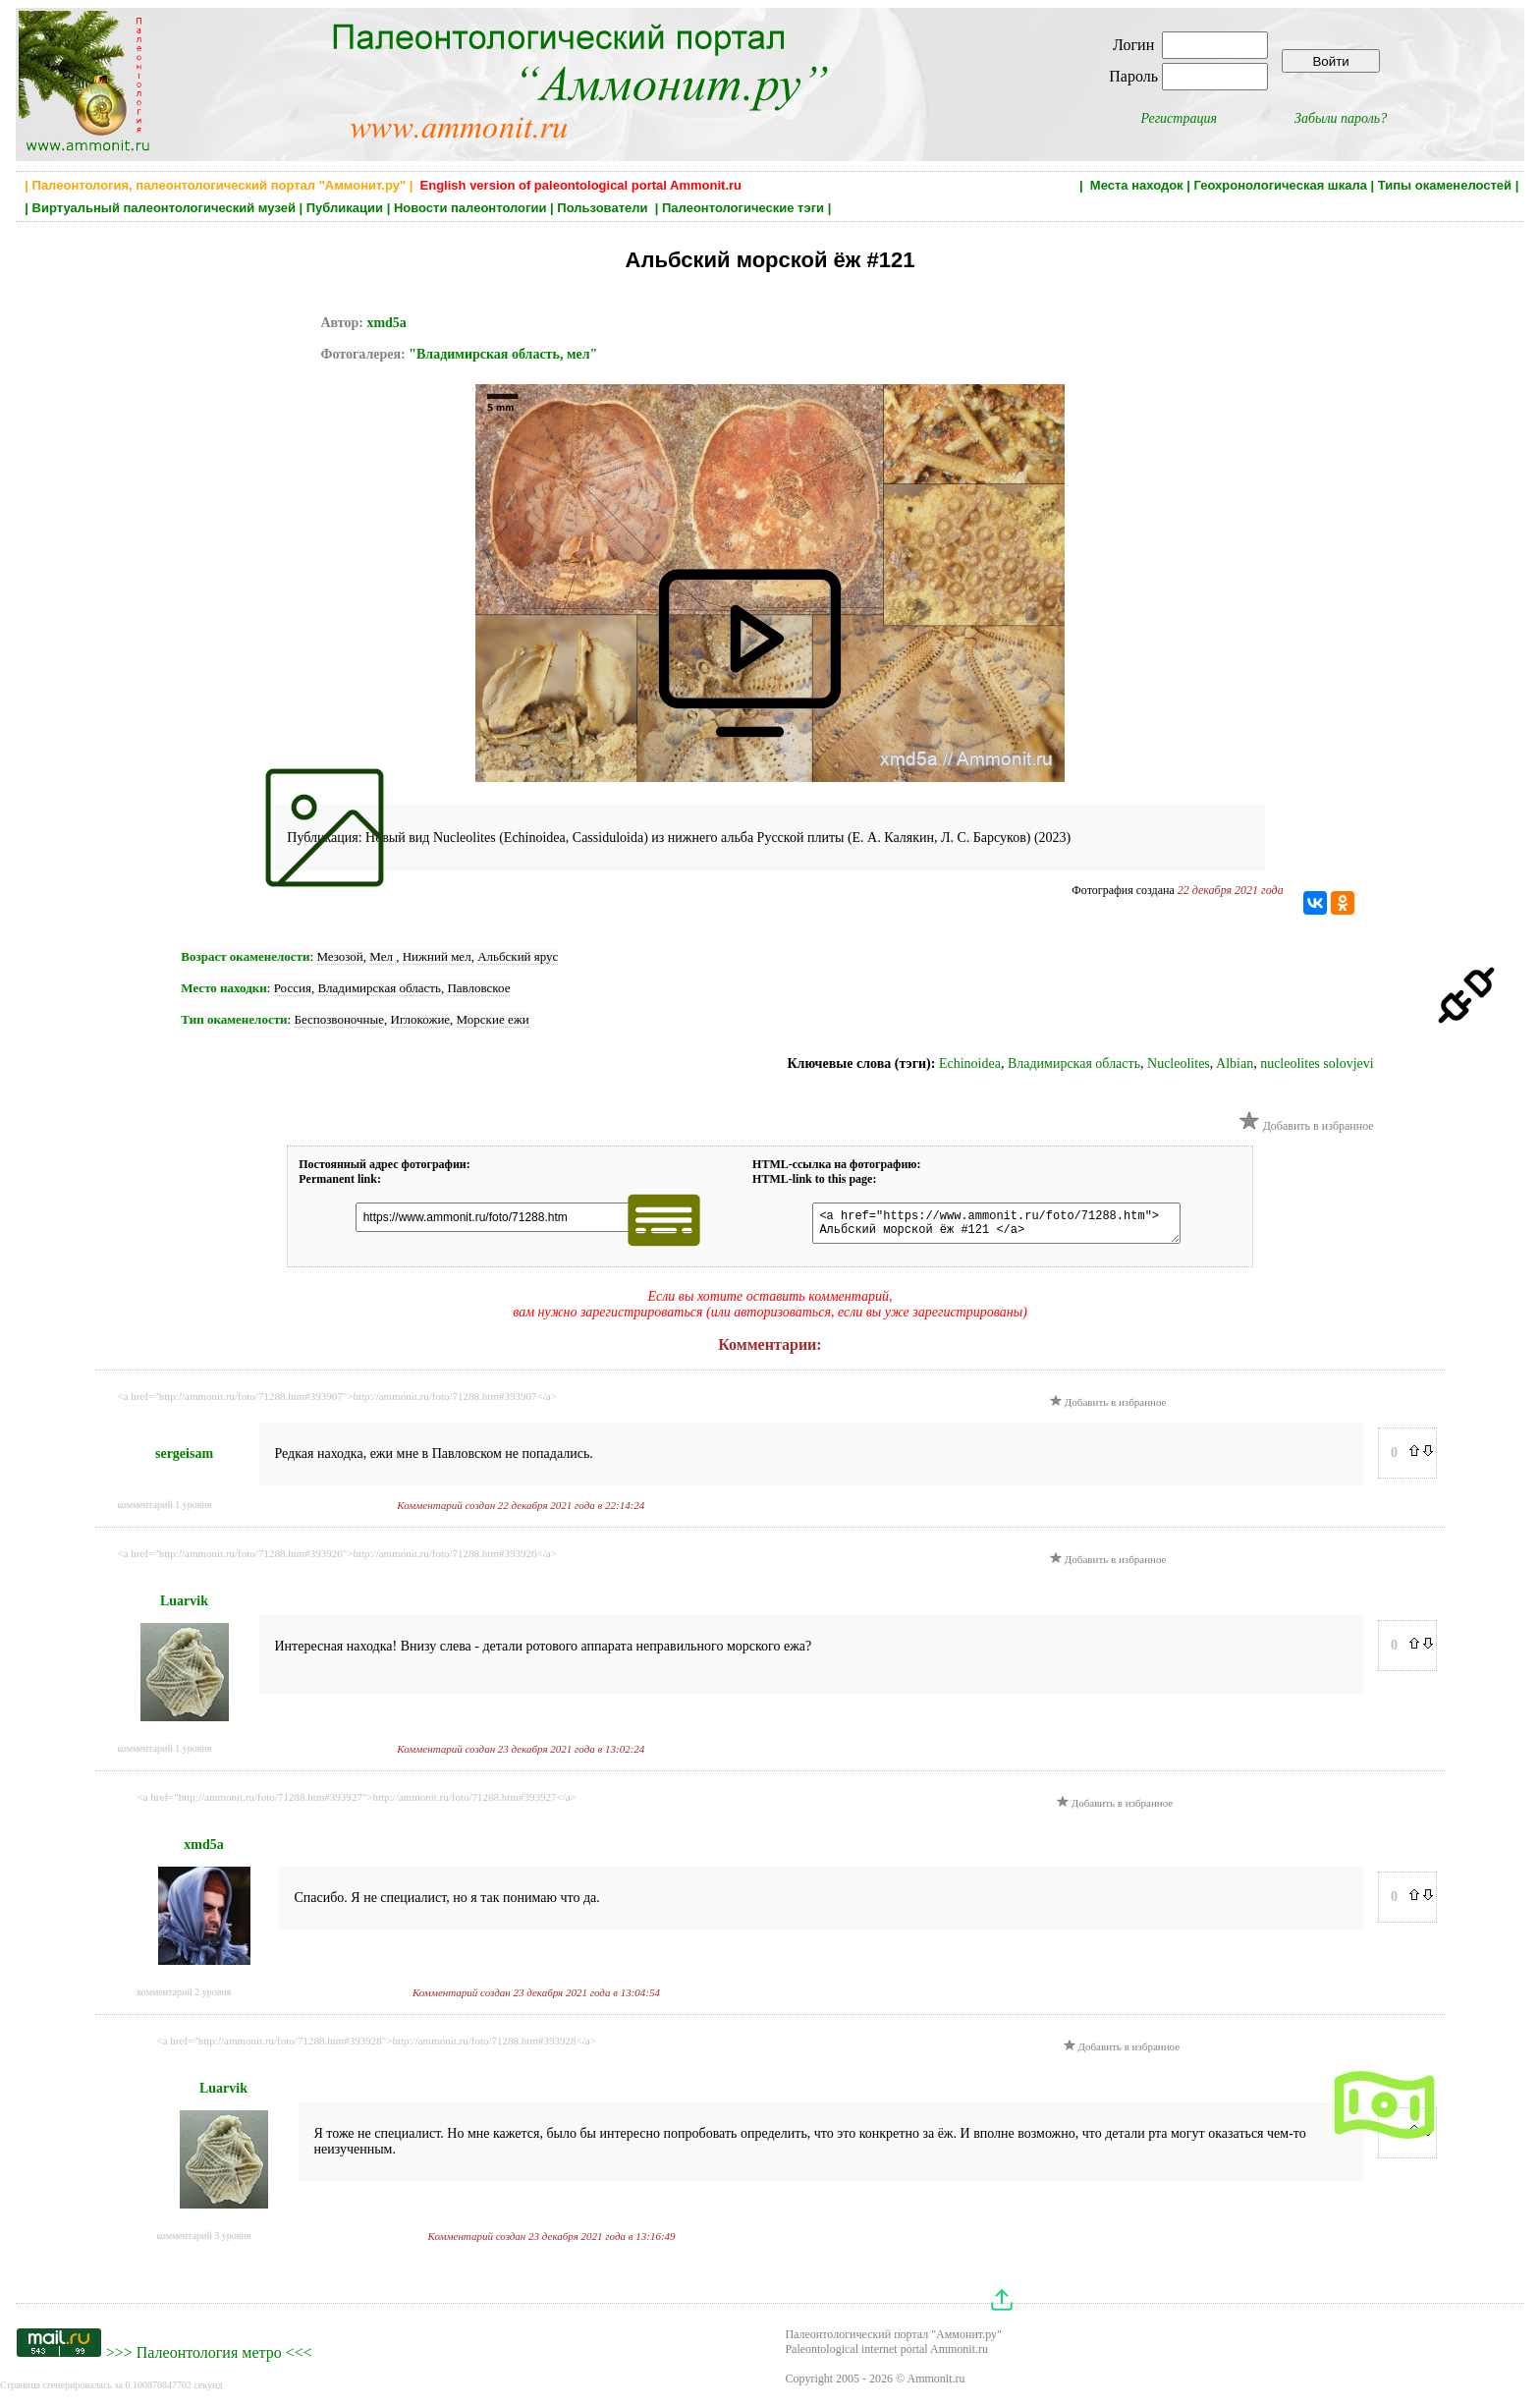 The height and width of the screenshot is (2406, 1540). I want to click on view currency or payment options, so click(1384, 2104).